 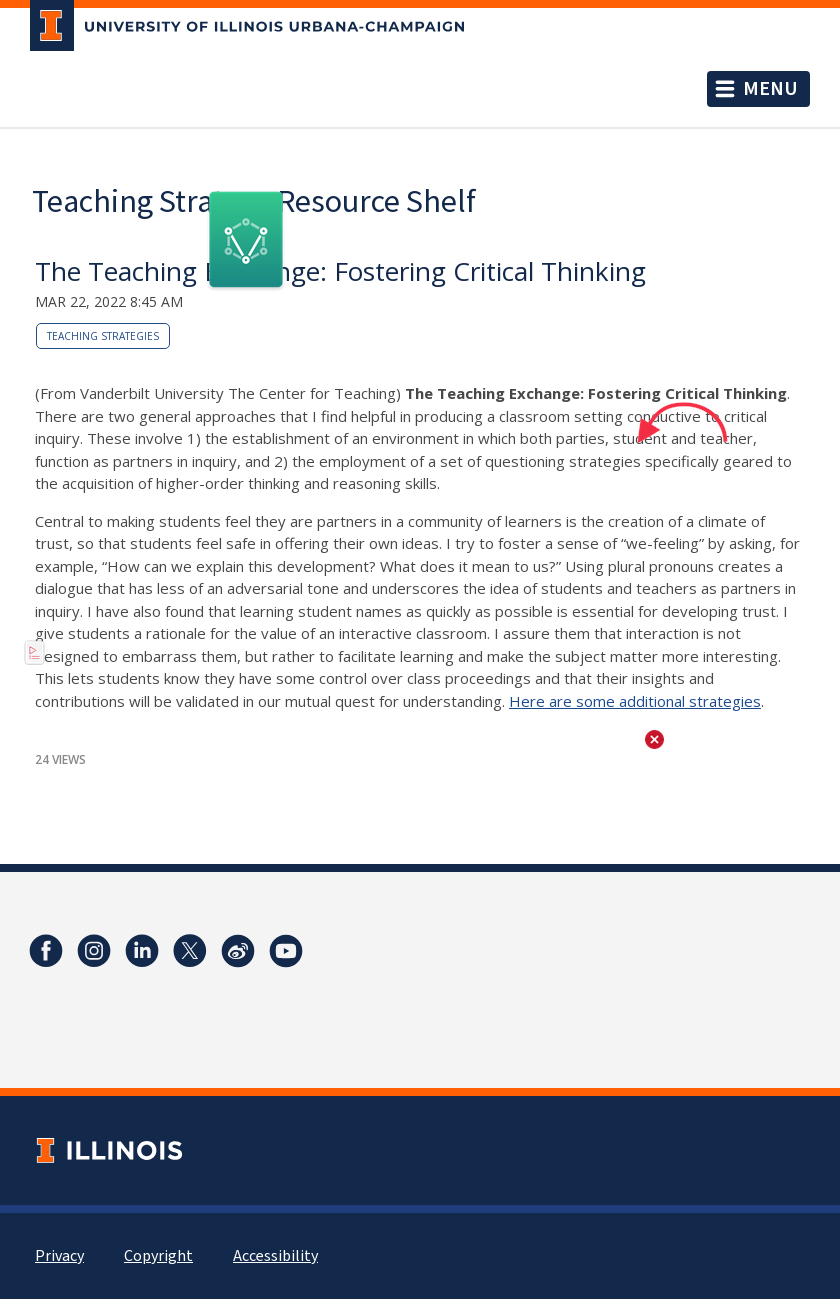 What do you see at coordinates (246, 241) in the screenshot?
I see `vector graphics template file` at bounding box center [246, 241].